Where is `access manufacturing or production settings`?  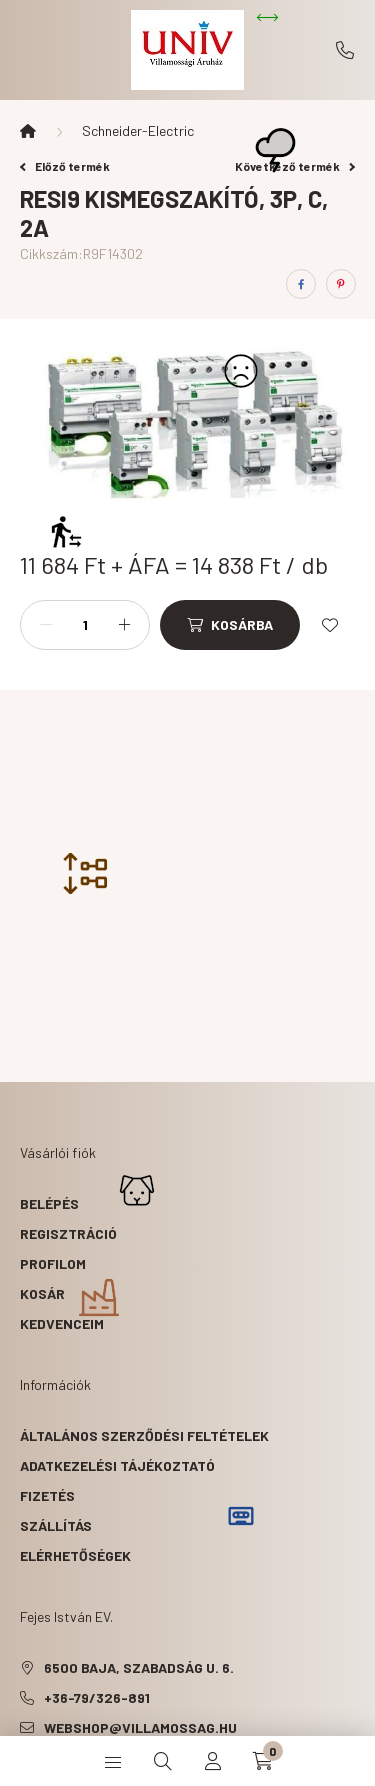 access manufacturing or production settings is located at coordinates (99, 1299).